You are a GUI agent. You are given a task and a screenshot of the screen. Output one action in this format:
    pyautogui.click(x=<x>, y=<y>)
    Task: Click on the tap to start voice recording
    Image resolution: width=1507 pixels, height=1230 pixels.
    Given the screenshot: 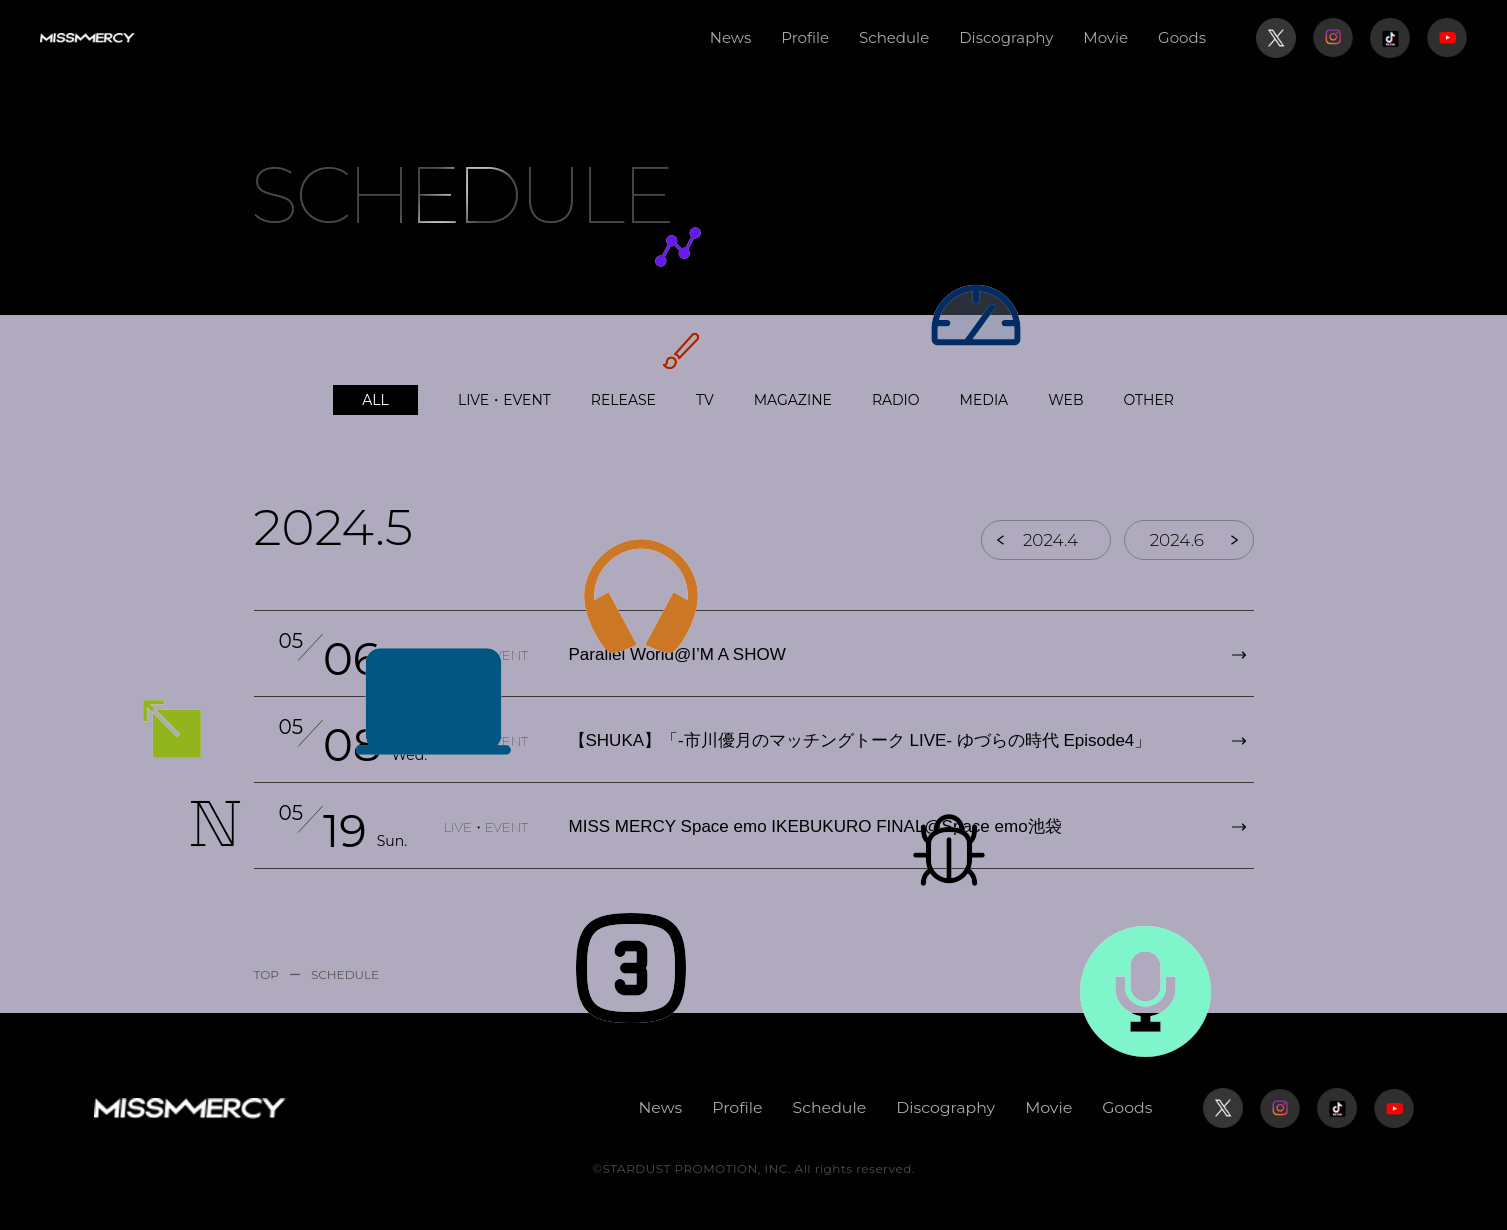 What is the action you would take?
    pyautogui.click(x=1145, y=991)
    